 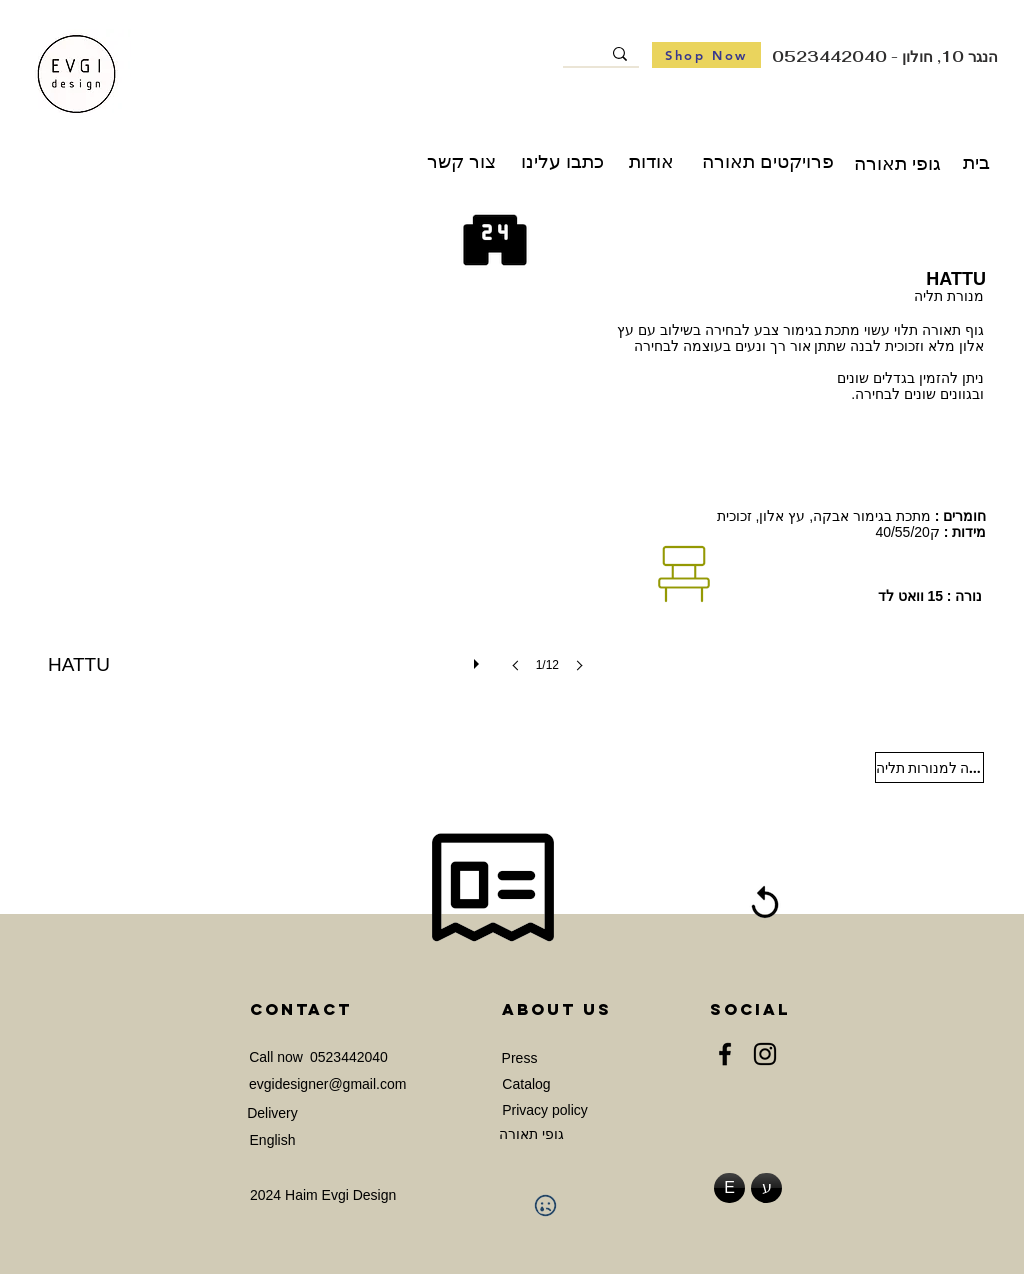 What do you see at coordinates (765, 903) in the screenshot?
I see `replay or restart media from the beginning` at bounding box center [765, 903].